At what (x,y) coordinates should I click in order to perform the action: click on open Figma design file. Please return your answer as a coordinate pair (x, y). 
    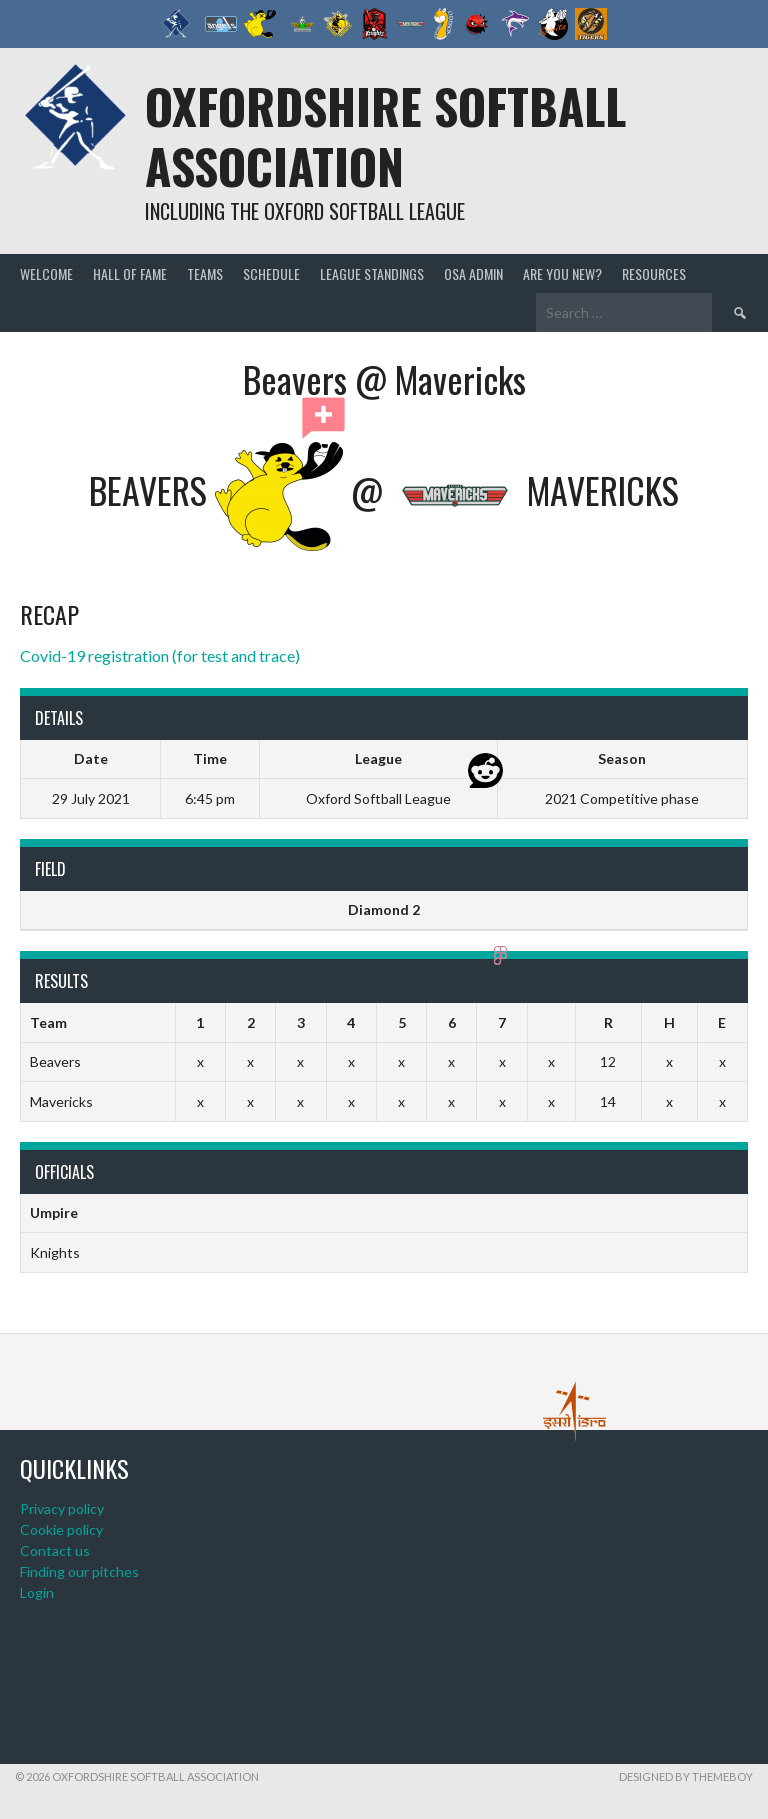
    Looking at the image, I should click on (500, 955).